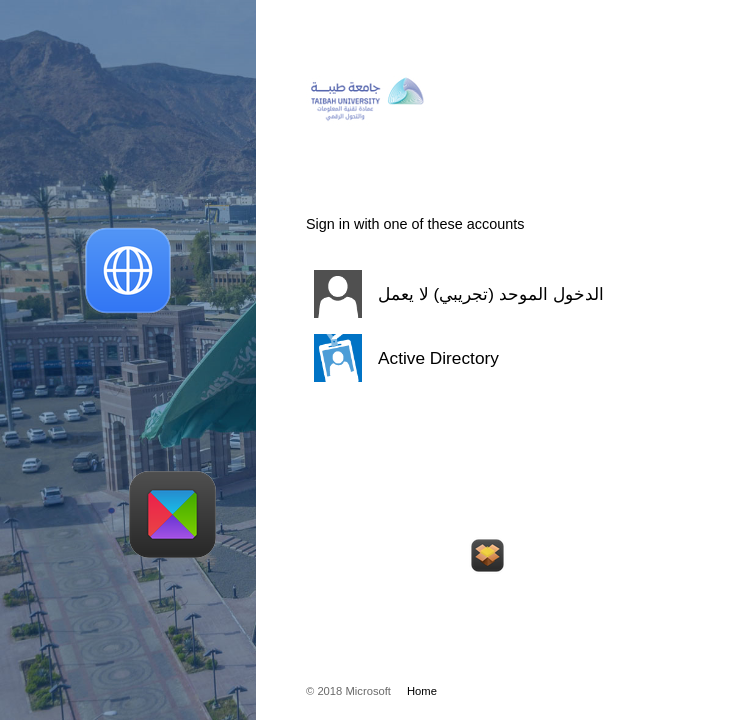 The image size is (756, 720). Describe the element at coordinates (172, 514) in the screenshot. I see `launch gnome tetravex puzzle game` at that location.